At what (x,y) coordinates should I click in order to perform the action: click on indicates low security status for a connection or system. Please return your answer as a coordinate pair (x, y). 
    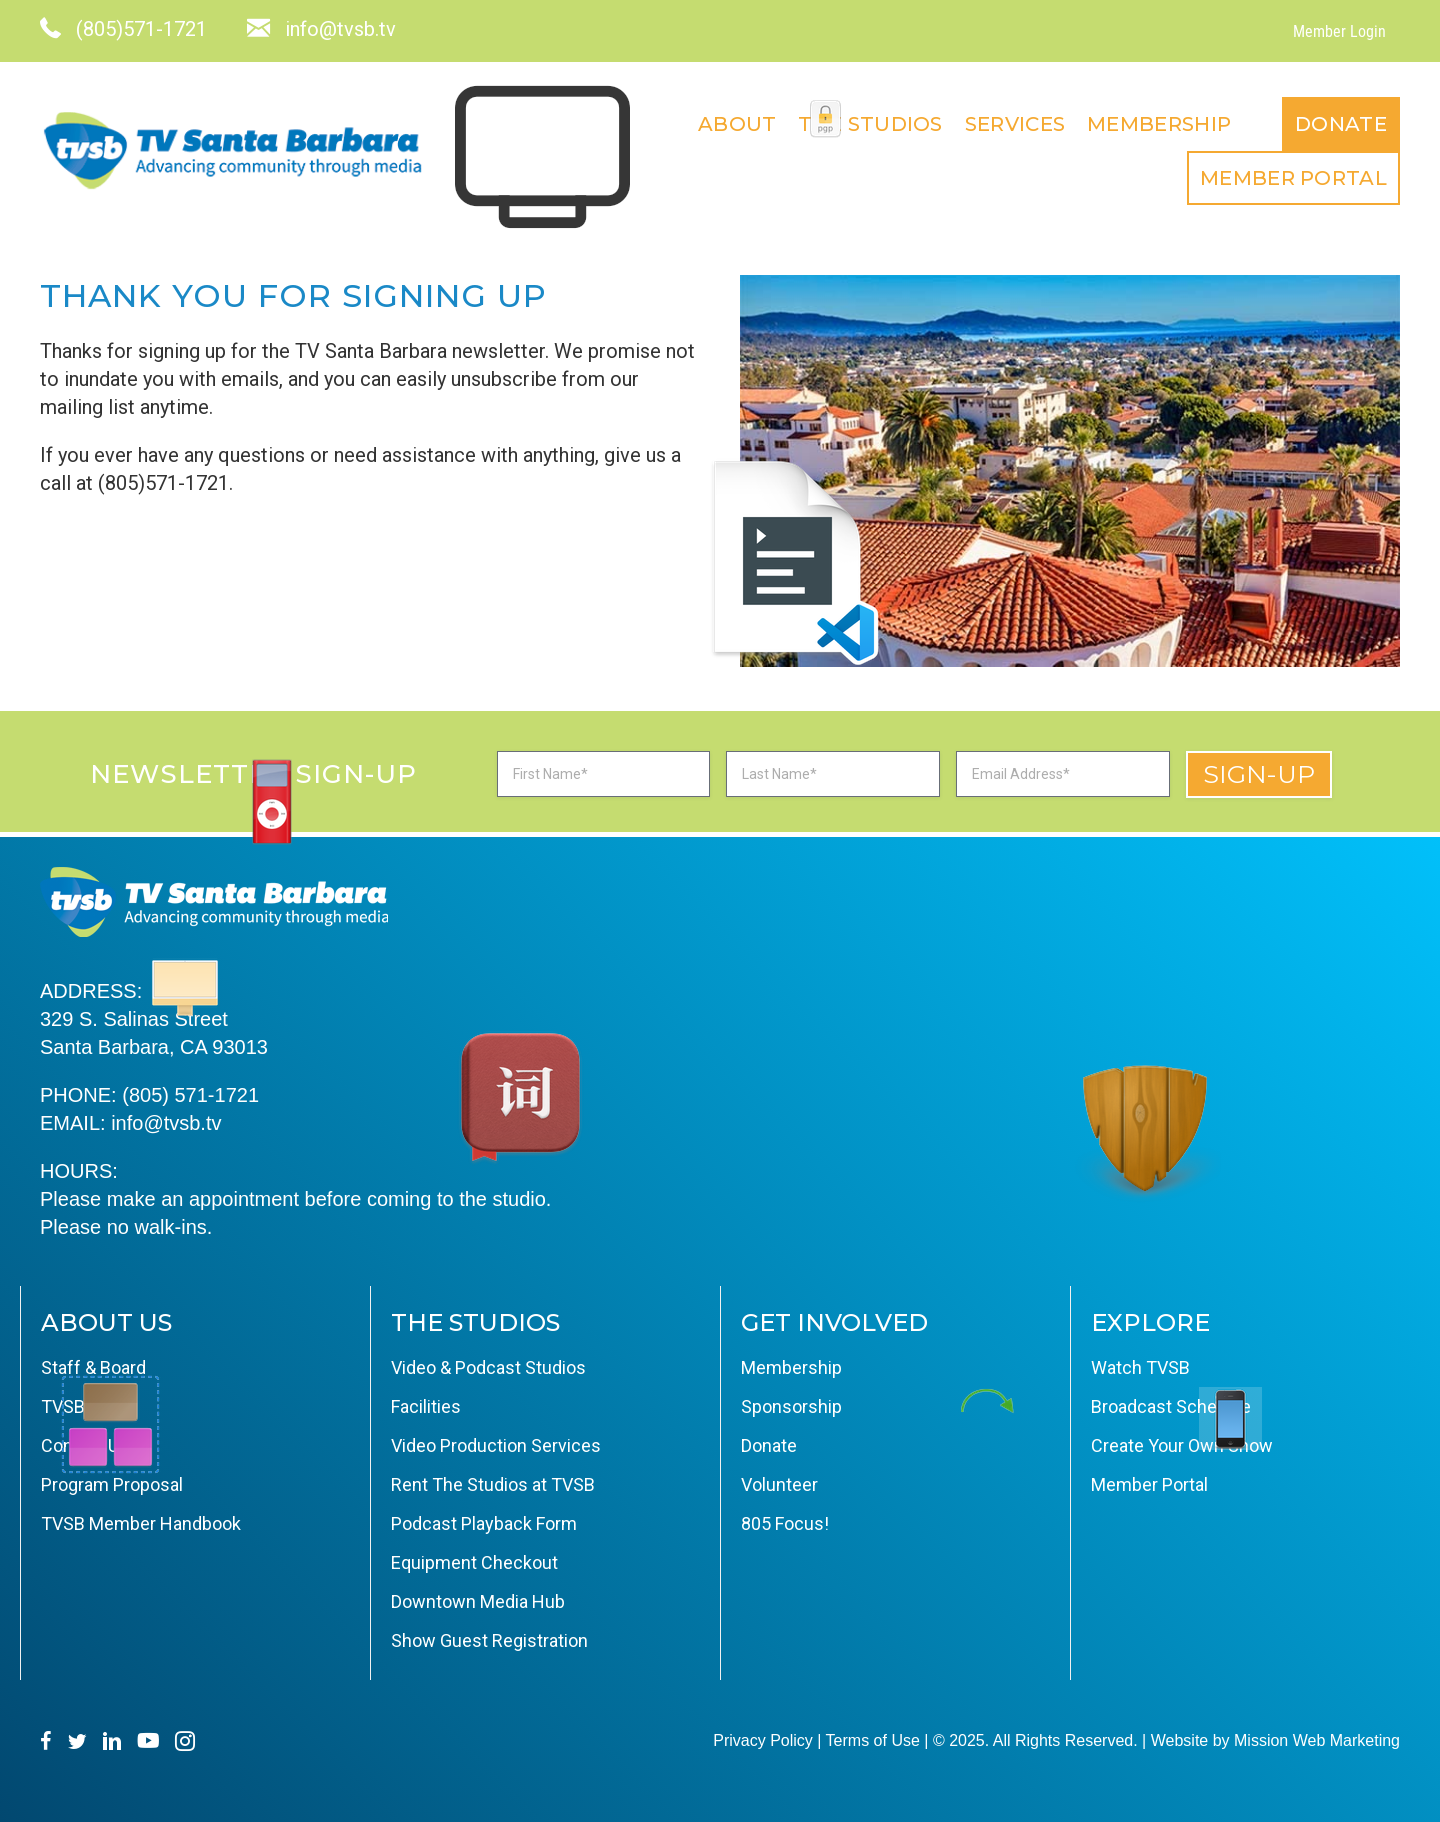
    Looking at the image, I should click on (1145, 1127).